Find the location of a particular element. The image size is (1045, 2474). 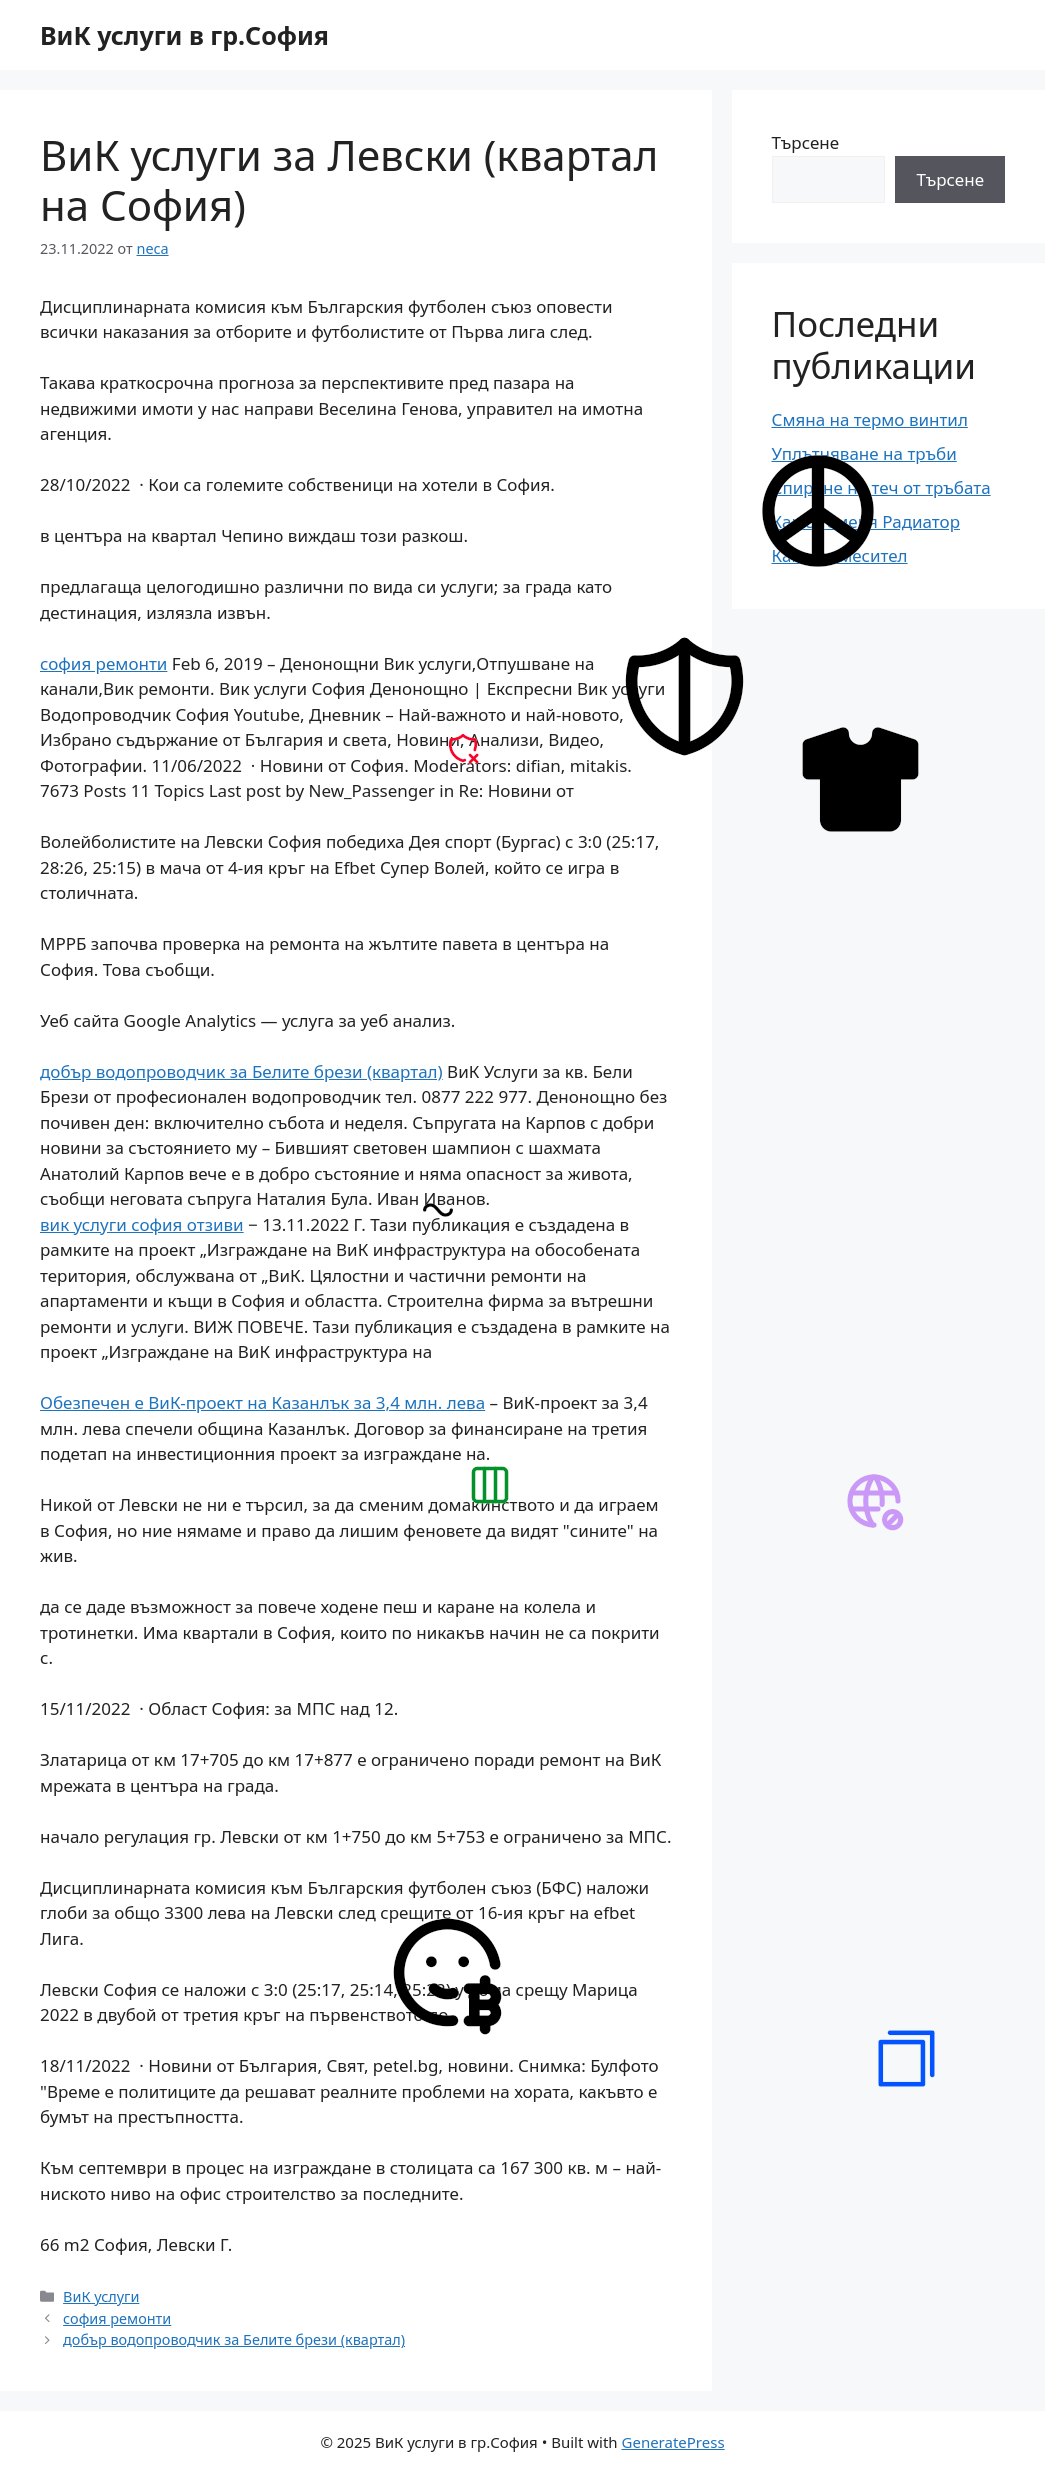

switch to three-column layout is located at coordinates (490, 1485).